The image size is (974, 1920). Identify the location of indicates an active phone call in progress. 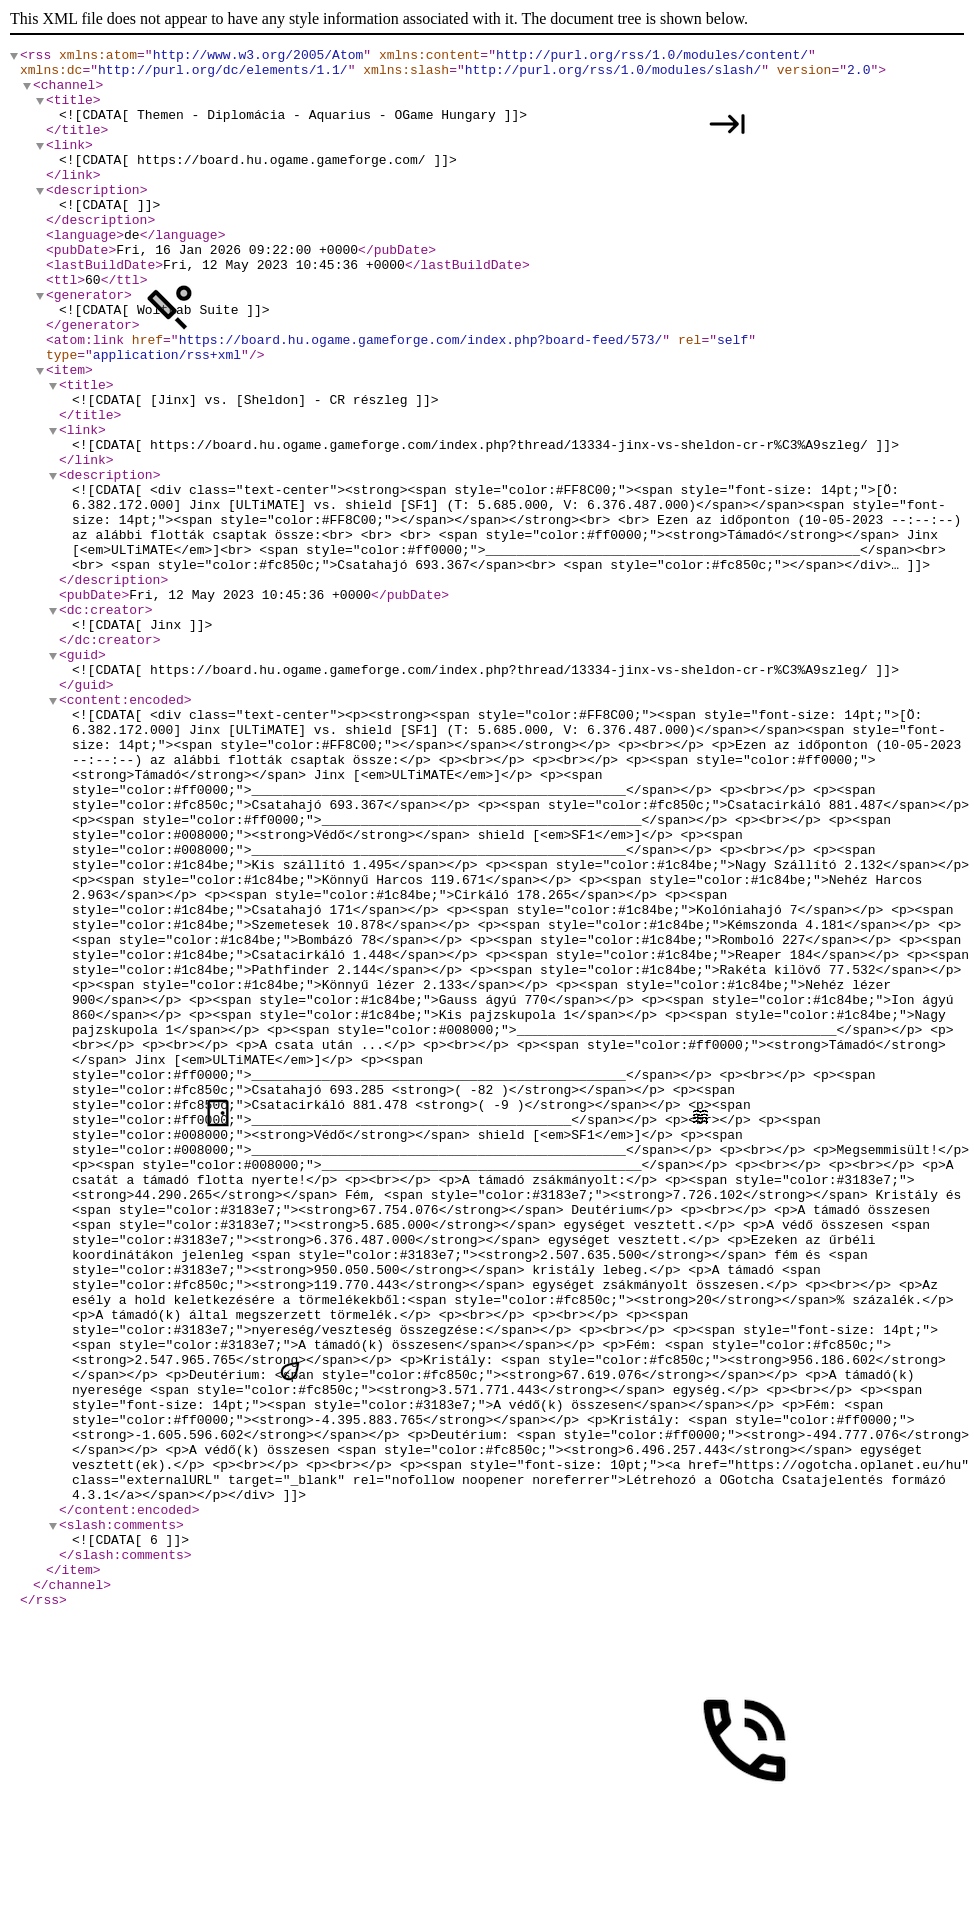
(744, 1740).